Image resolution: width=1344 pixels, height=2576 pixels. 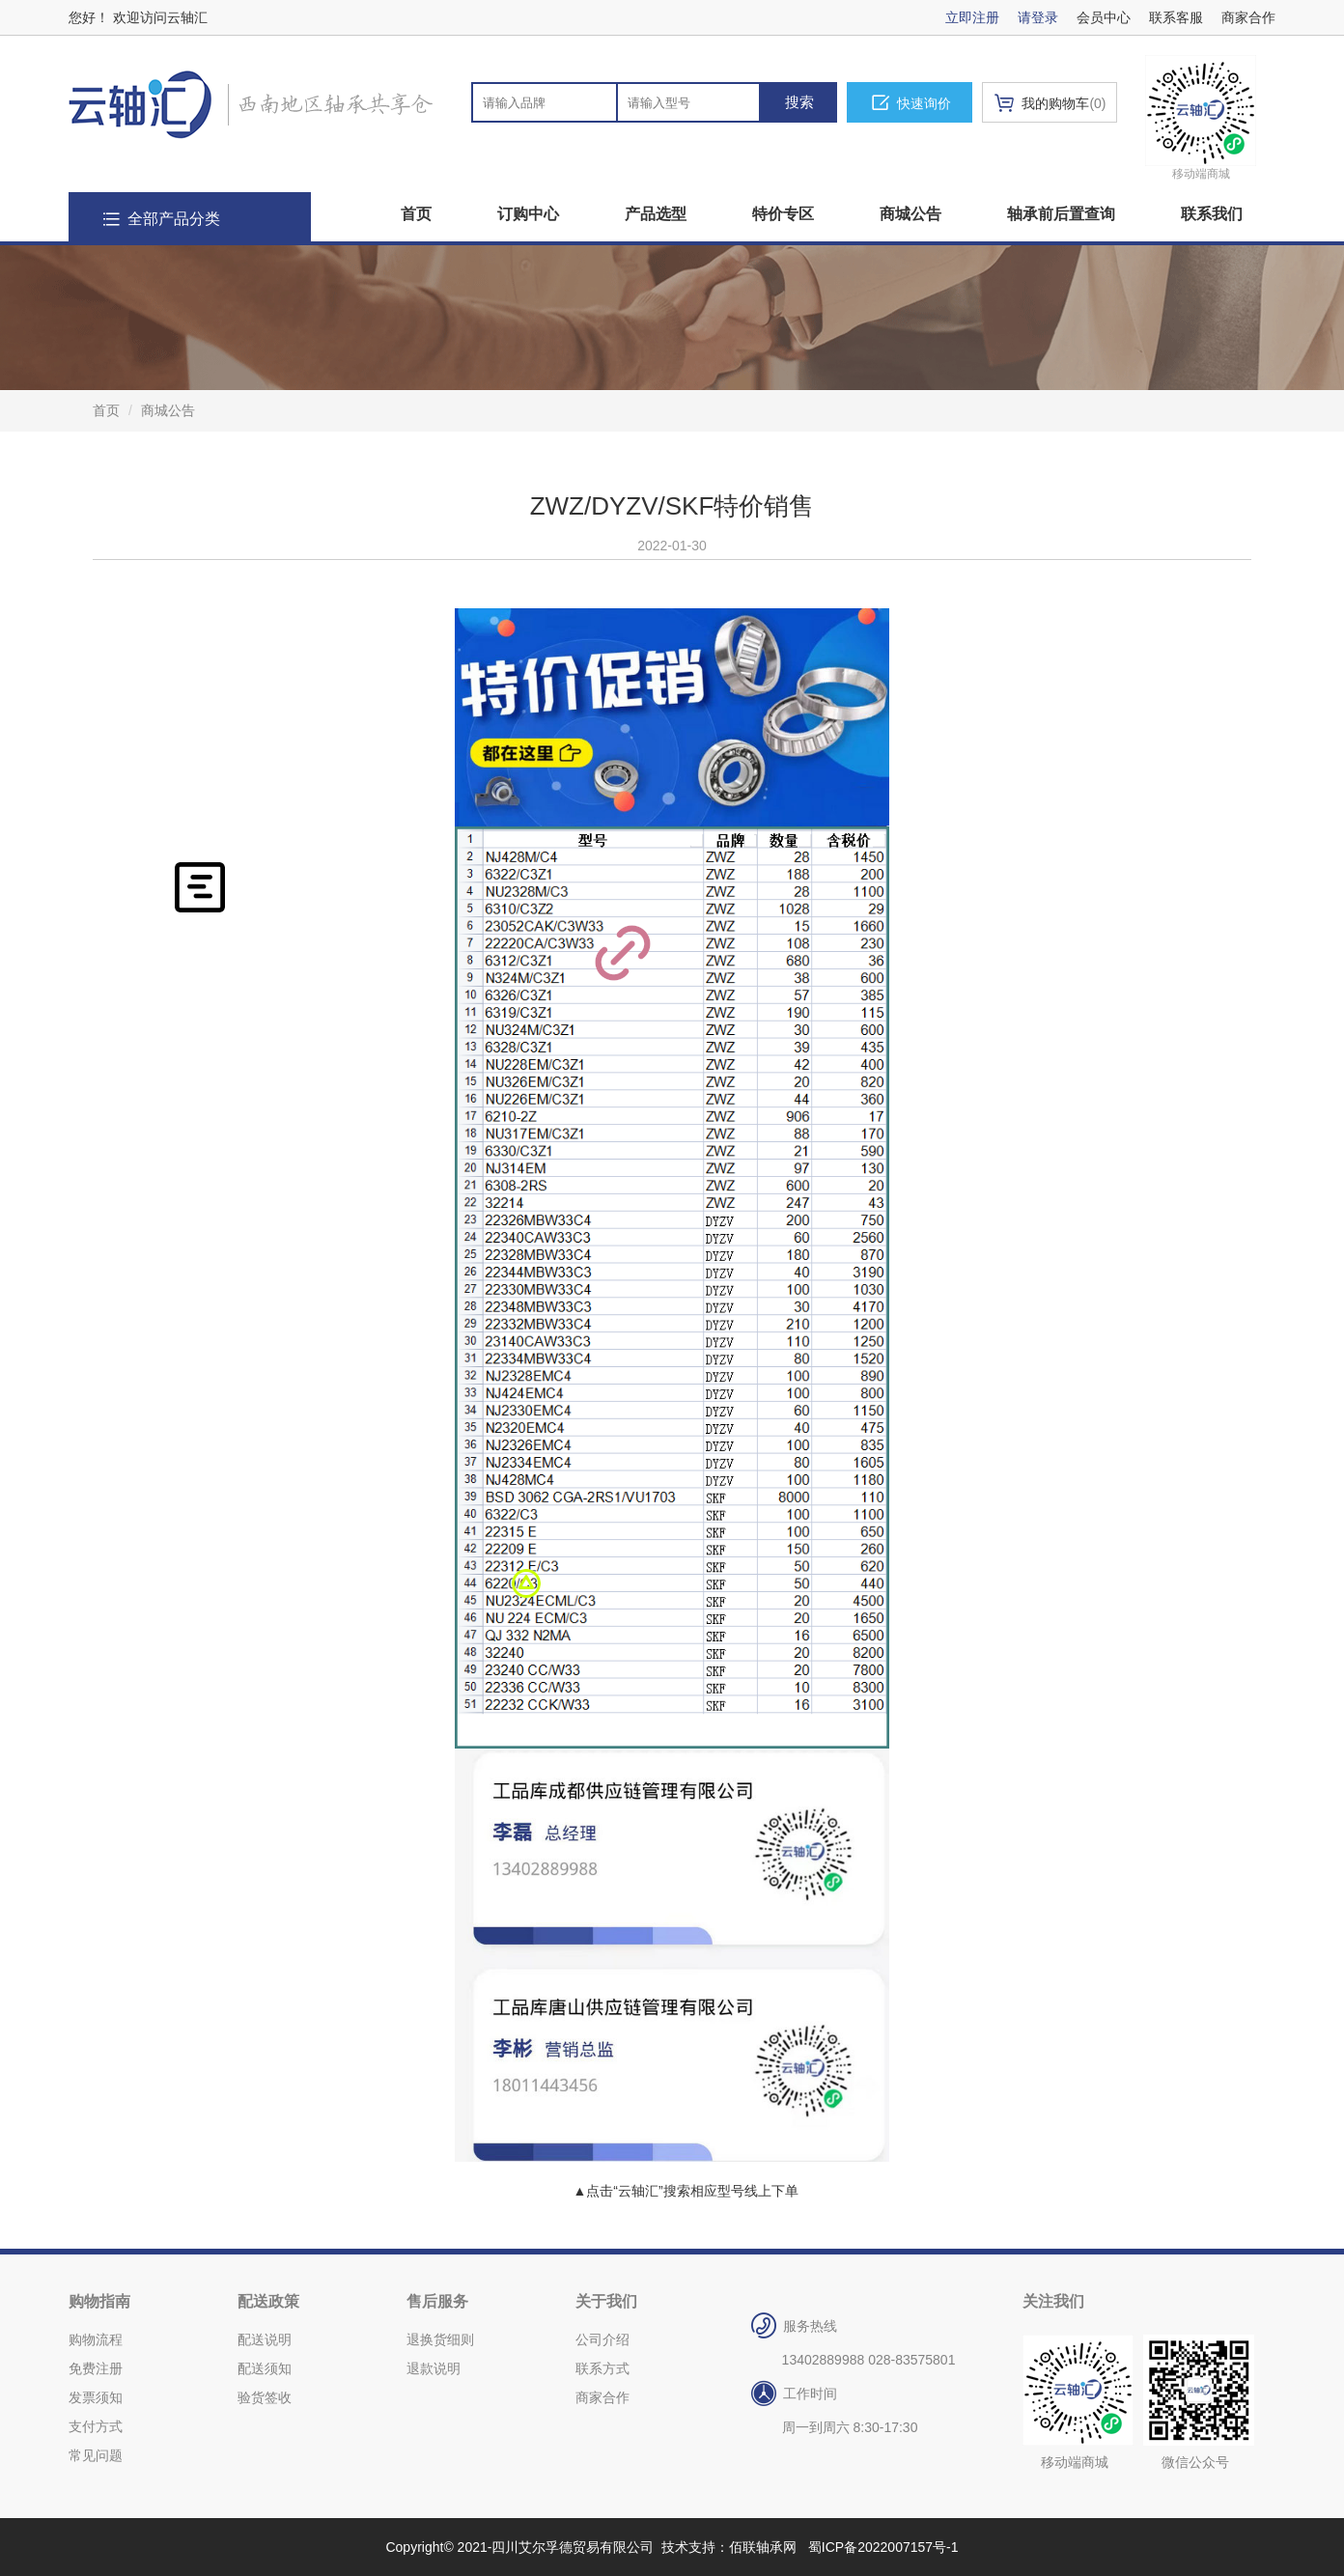 I want to click on playstation triangle button symbol, so click(x=526, y=1583).